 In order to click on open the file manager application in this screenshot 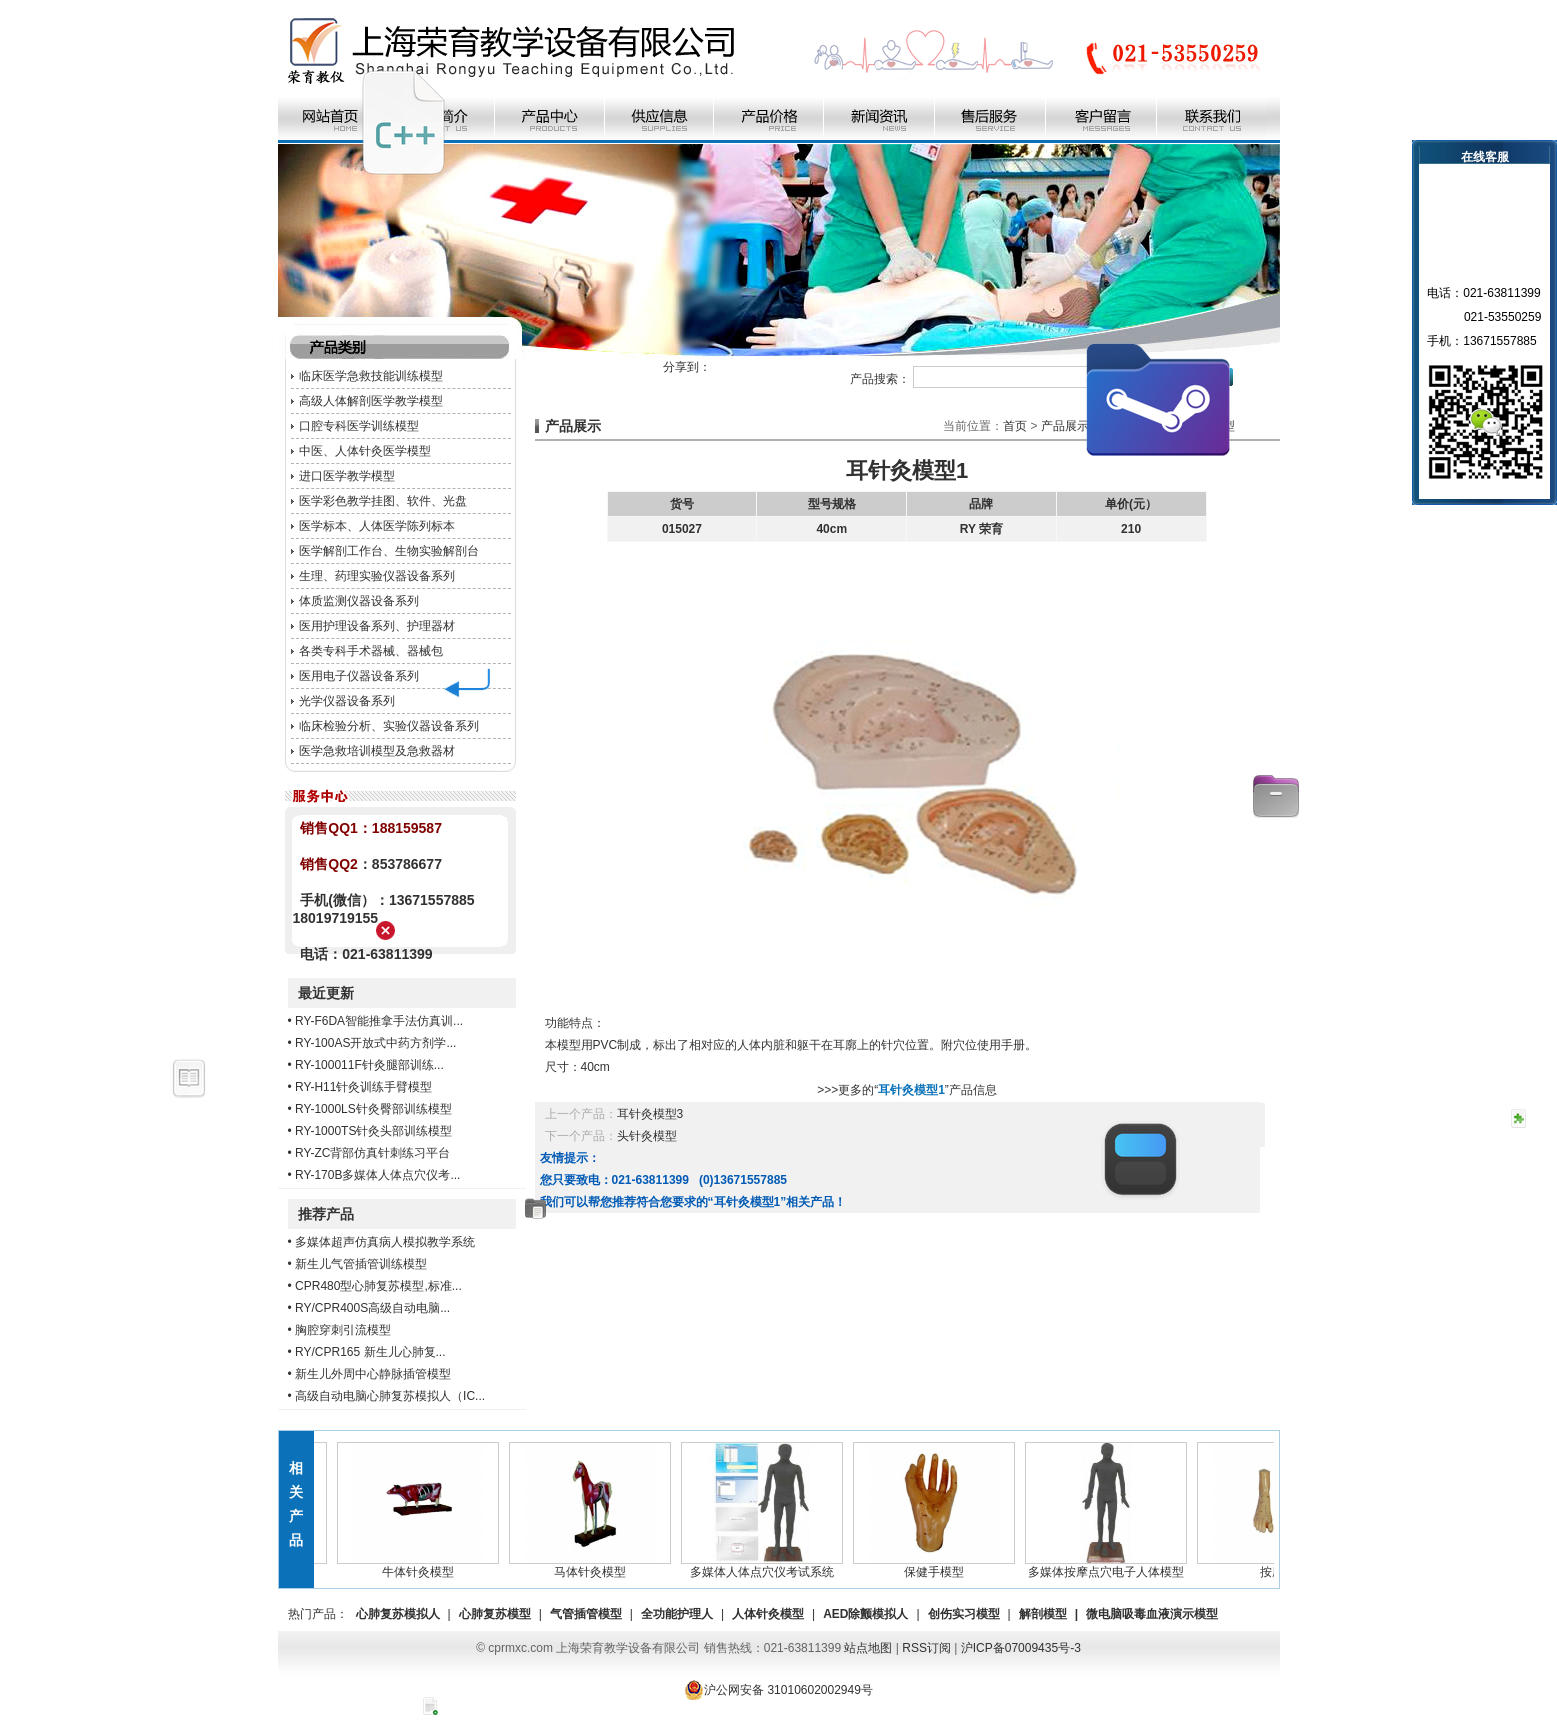, I will do `click(1276, 796)`.